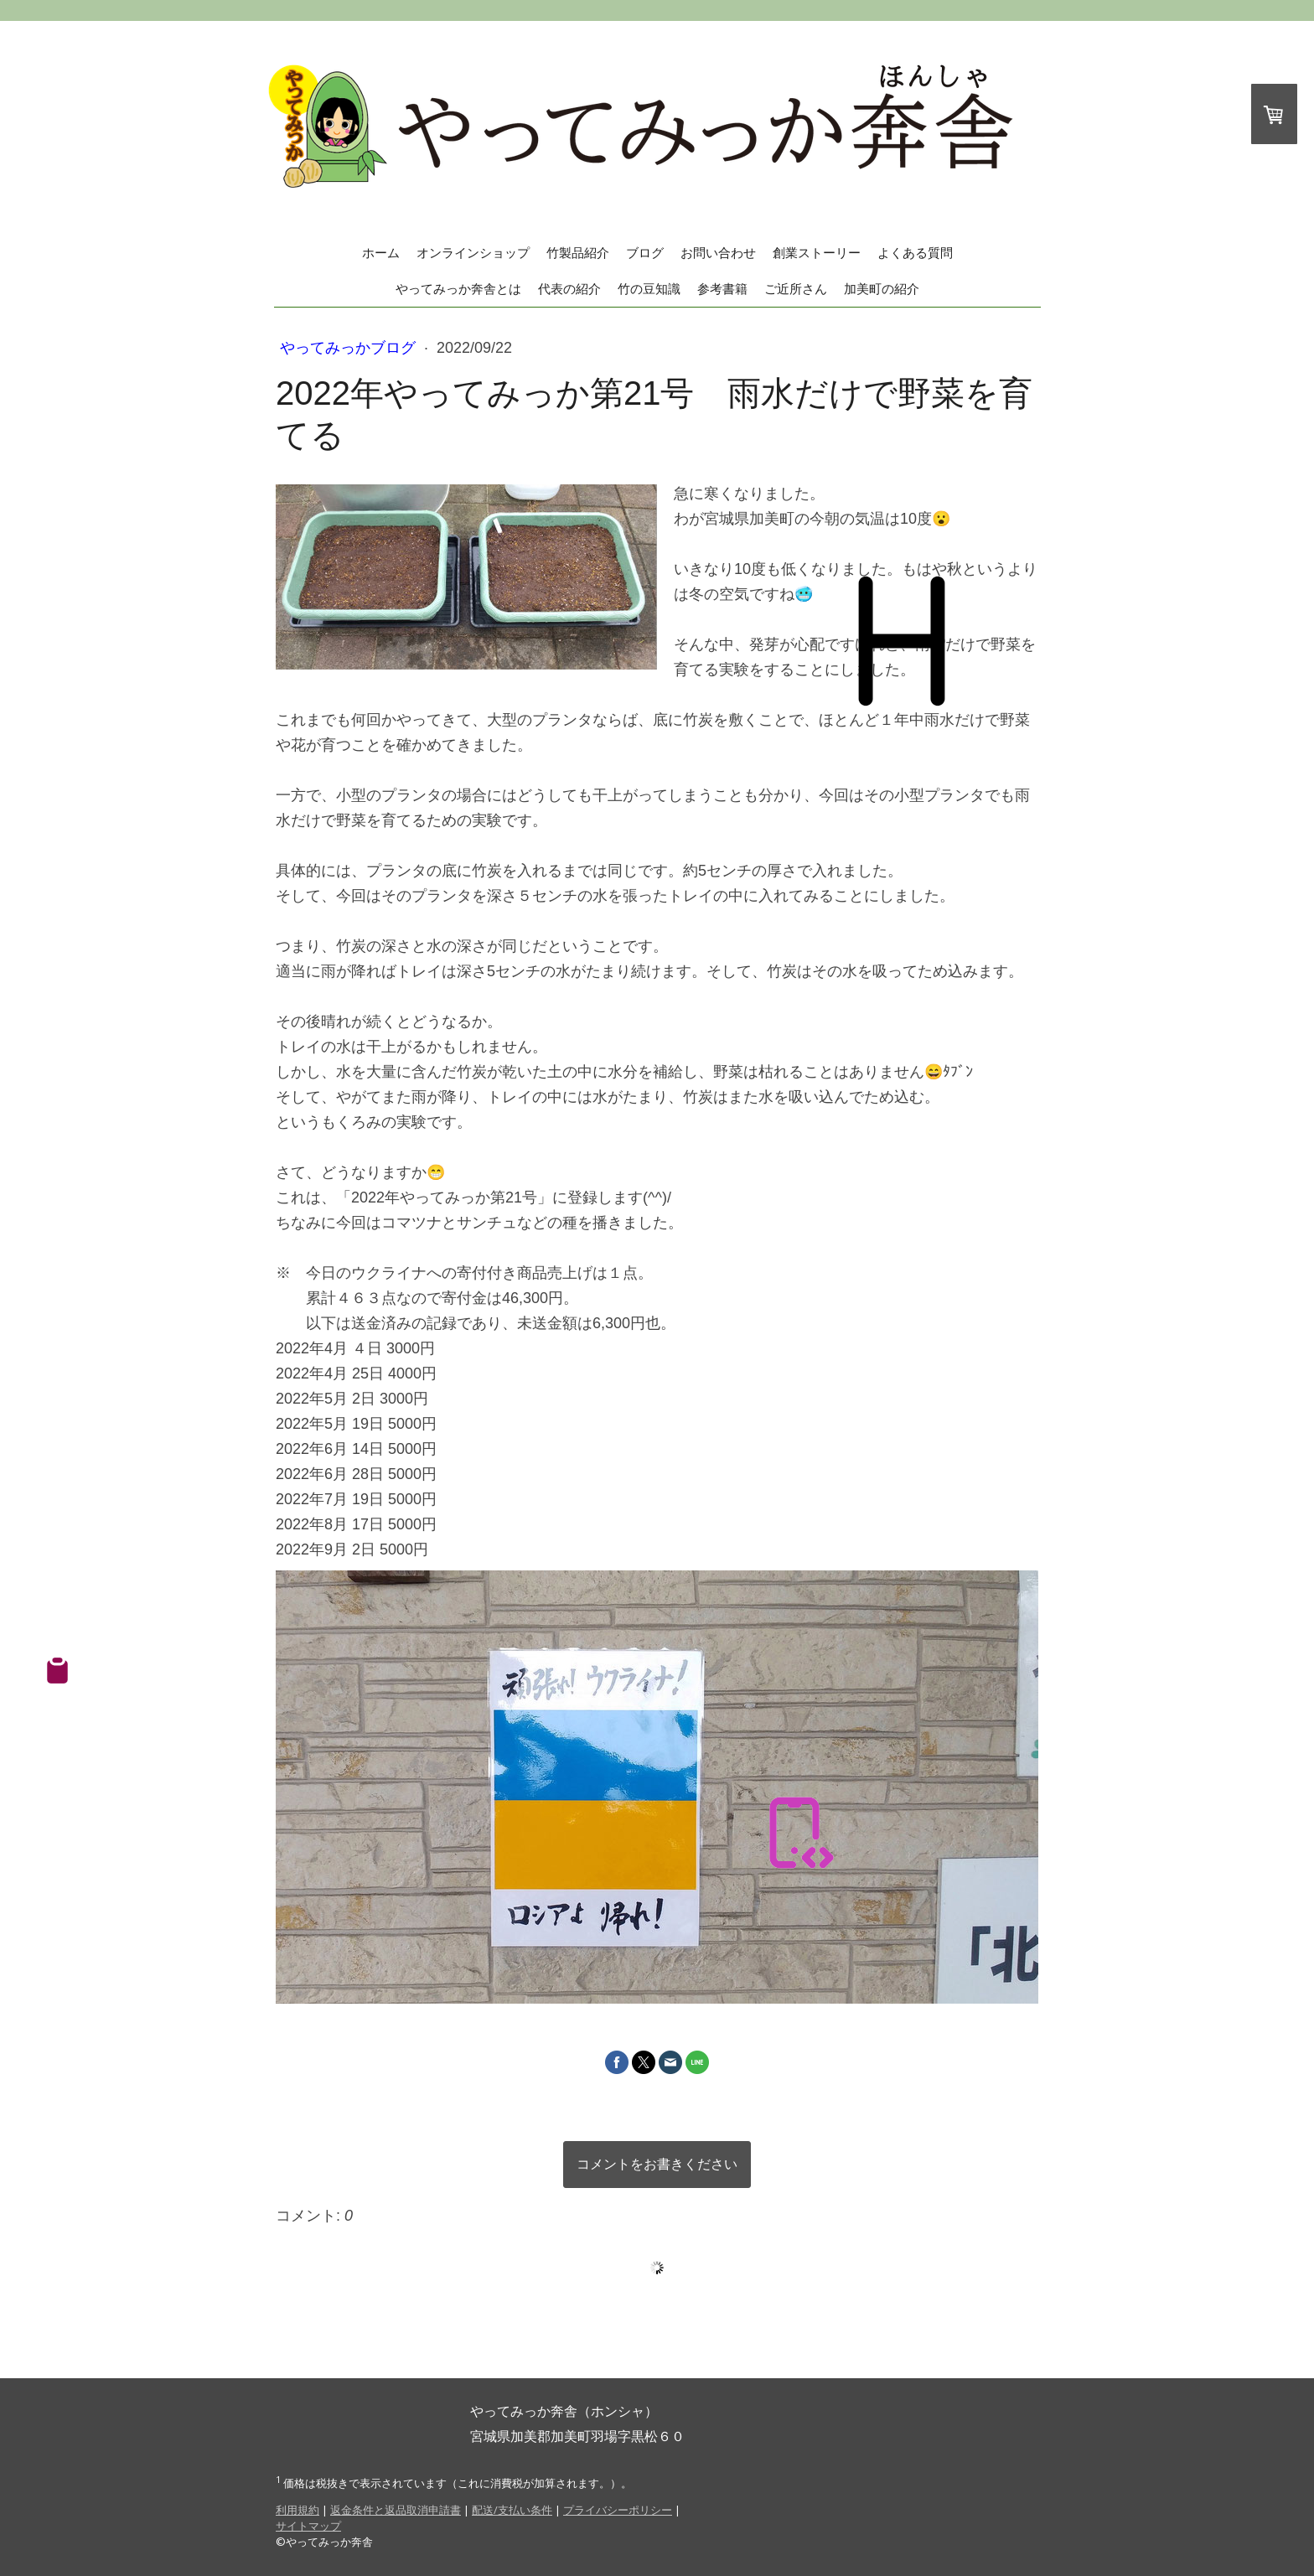 The image size is (1314, 2576). Describe the element at coordinates (902, 641) in the screenshot. I see `indicates a heading or header element` at that location.